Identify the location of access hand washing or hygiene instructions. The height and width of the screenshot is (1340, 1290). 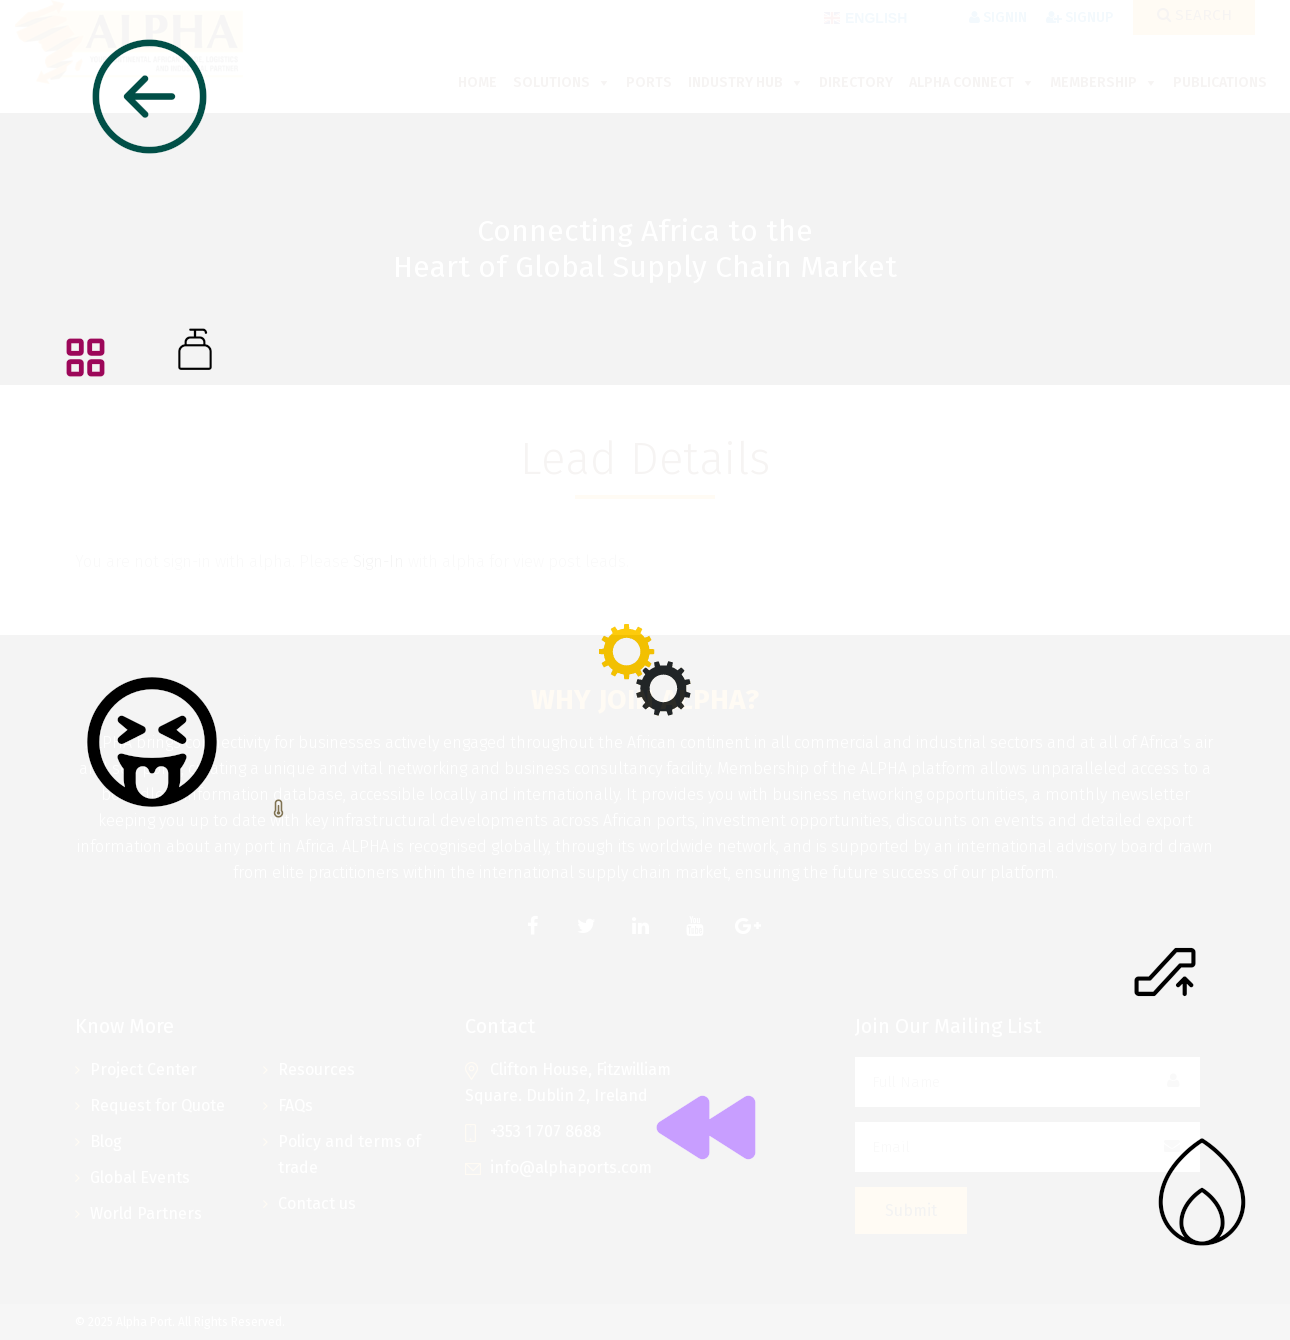
(195, 350).